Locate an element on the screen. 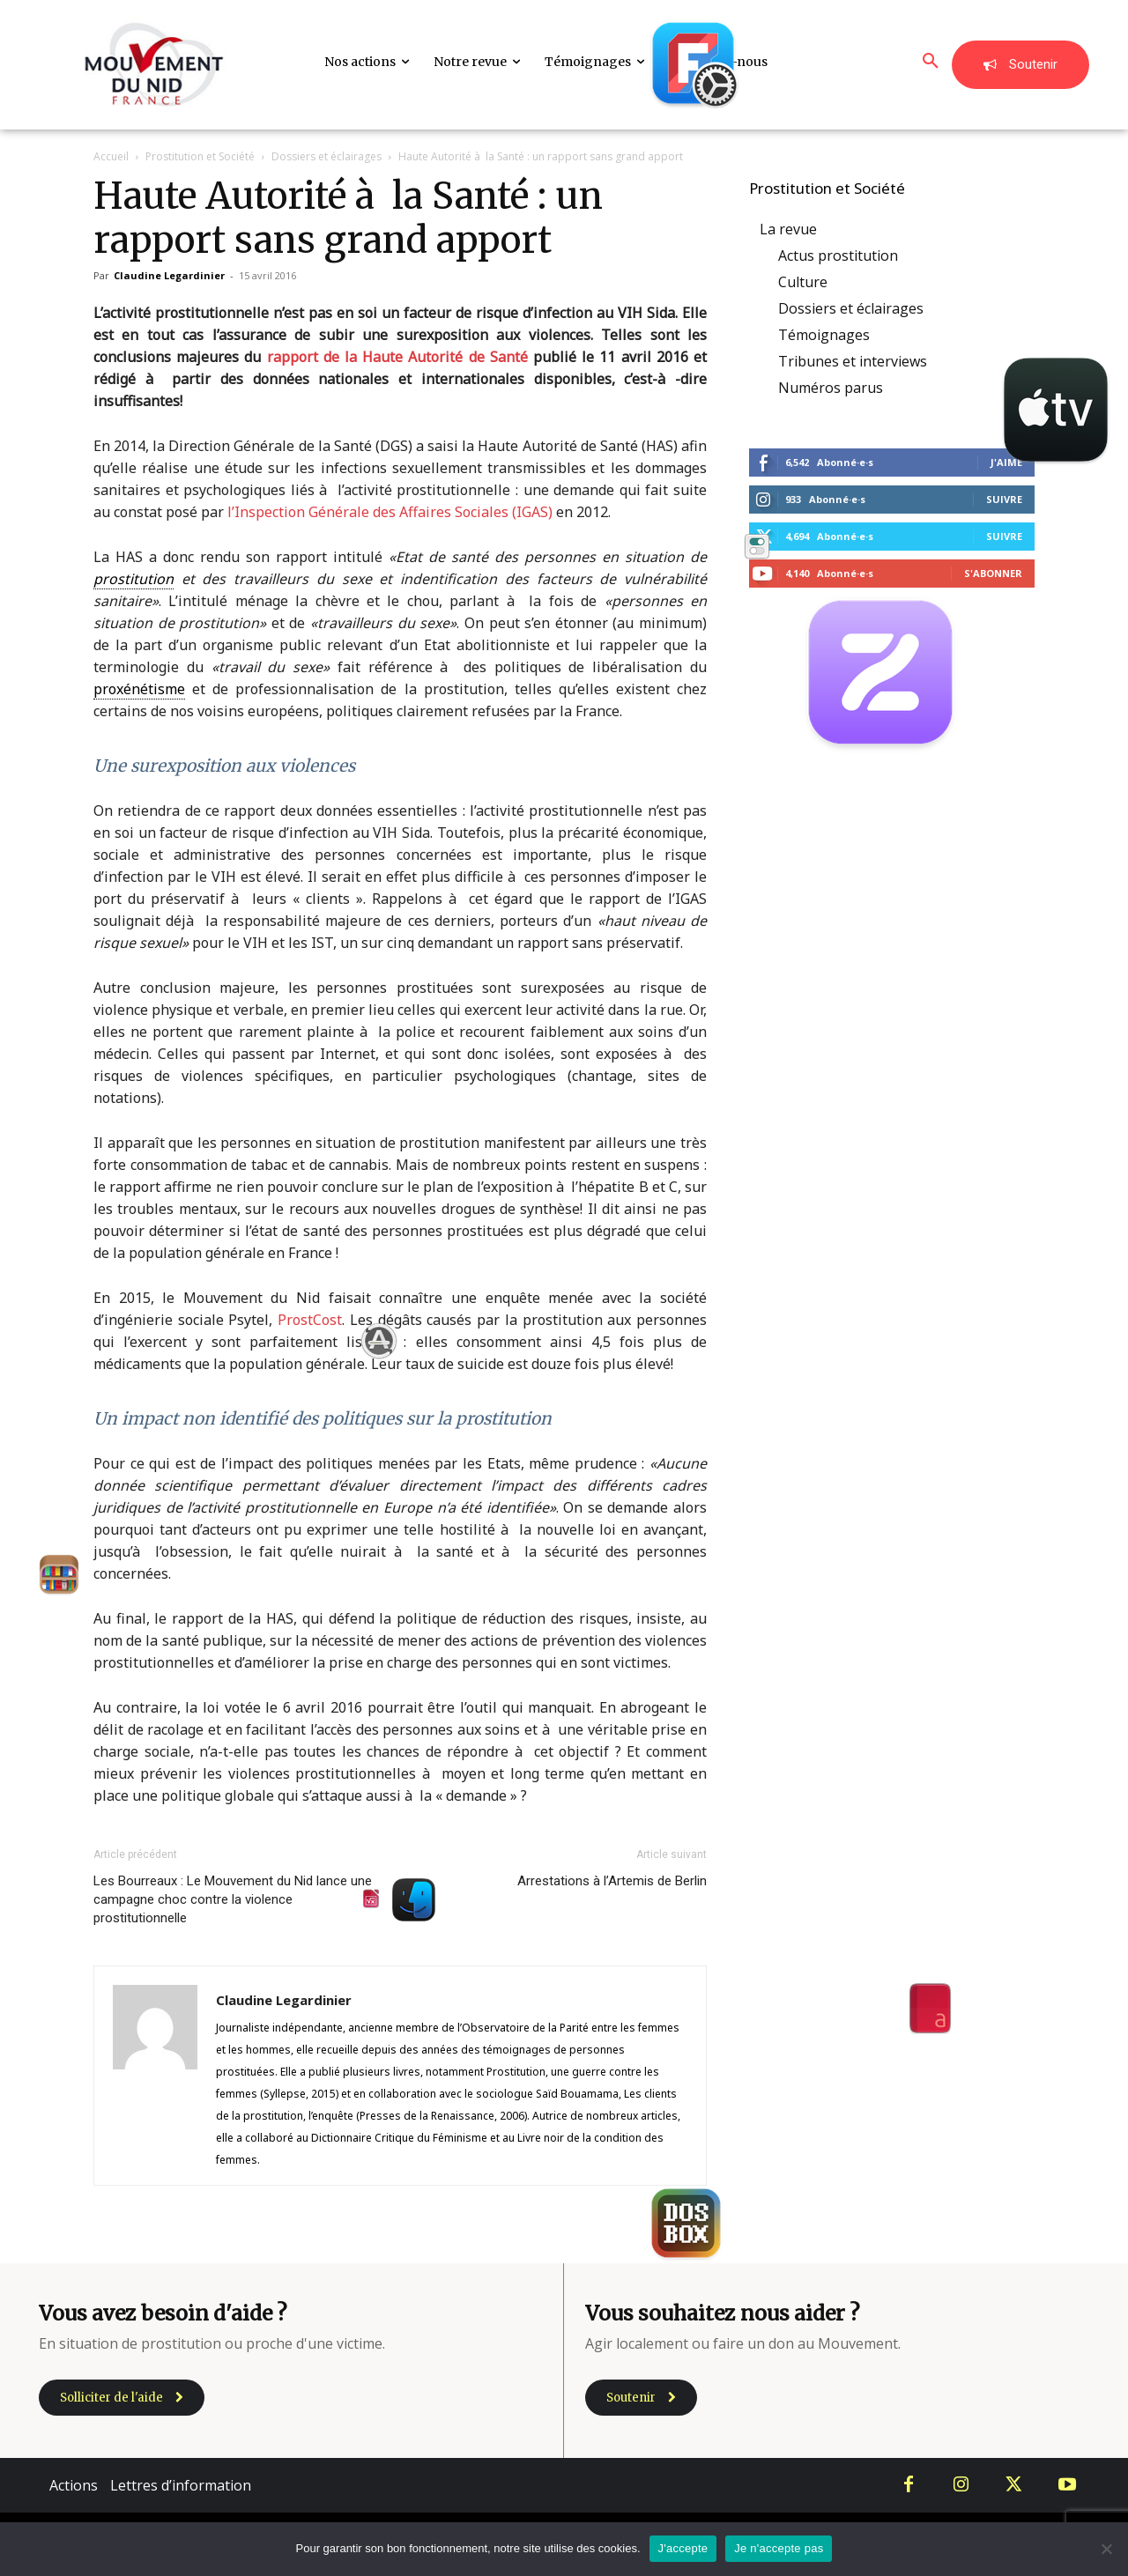 Image resolution: width=1128 pixels, height=2576 pixels. open Finder to browse files and folders is located at coordinates (413, 1899).